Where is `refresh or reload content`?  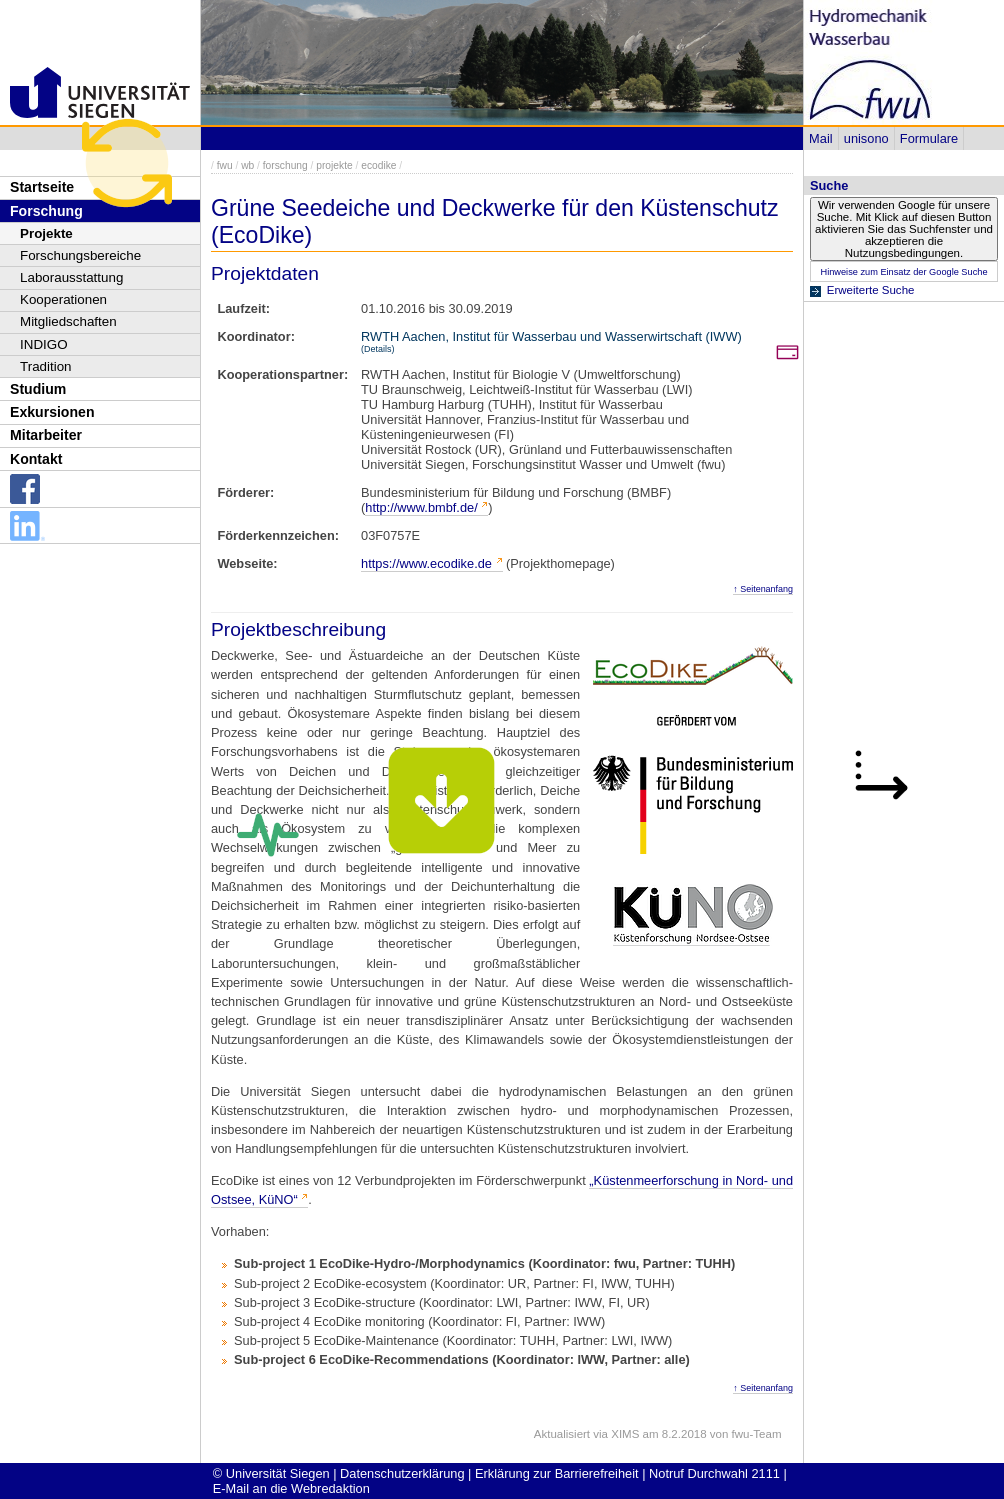
refresh or reload content is located at coordinates (127, 163).